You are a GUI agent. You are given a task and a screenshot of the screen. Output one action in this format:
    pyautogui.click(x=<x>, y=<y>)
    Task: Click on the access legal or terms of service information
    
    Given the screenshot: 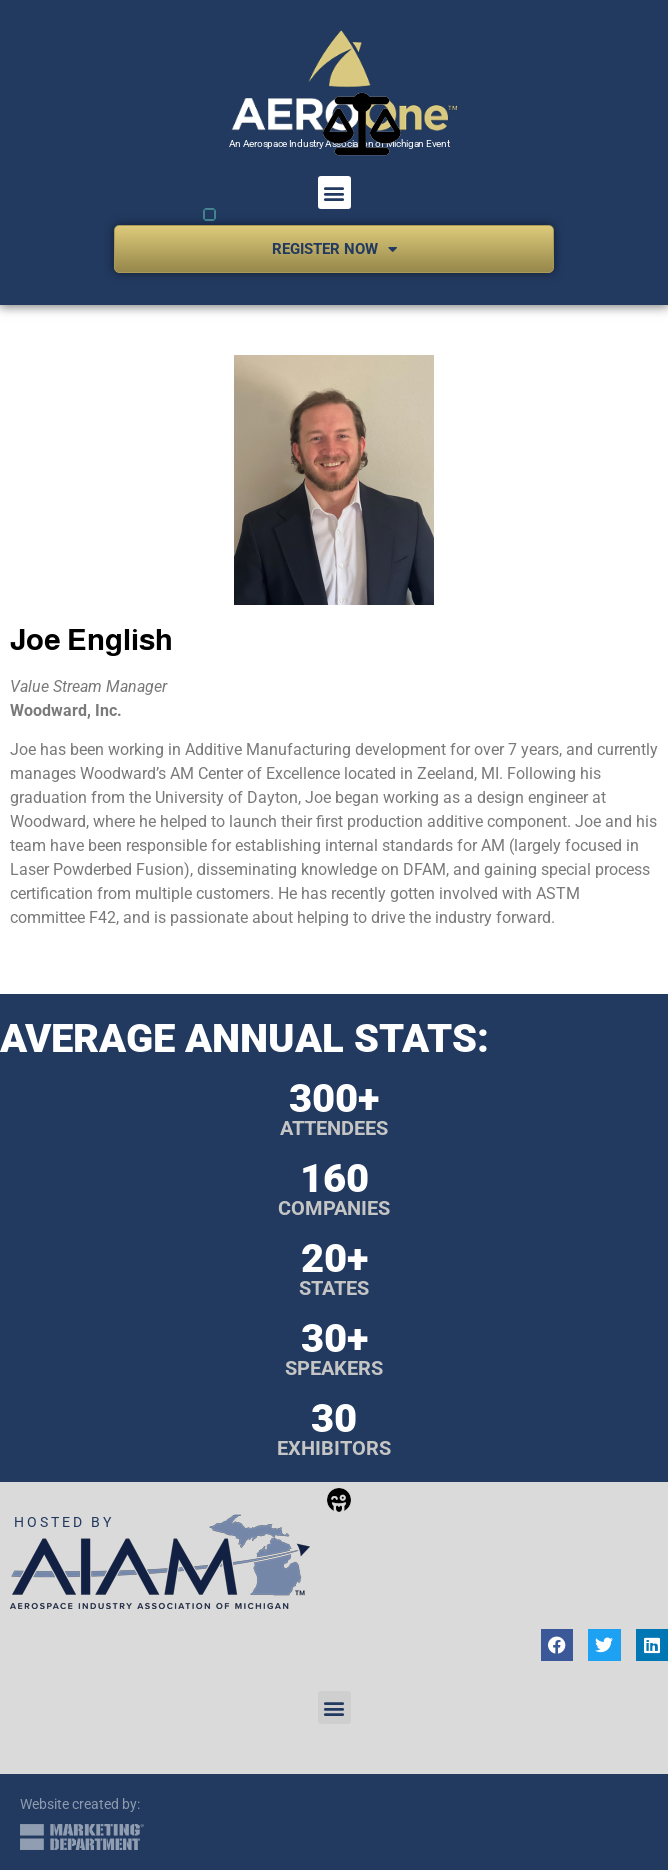 What is the action you would take?
    pyautogui.click(x=362, y=124)
    